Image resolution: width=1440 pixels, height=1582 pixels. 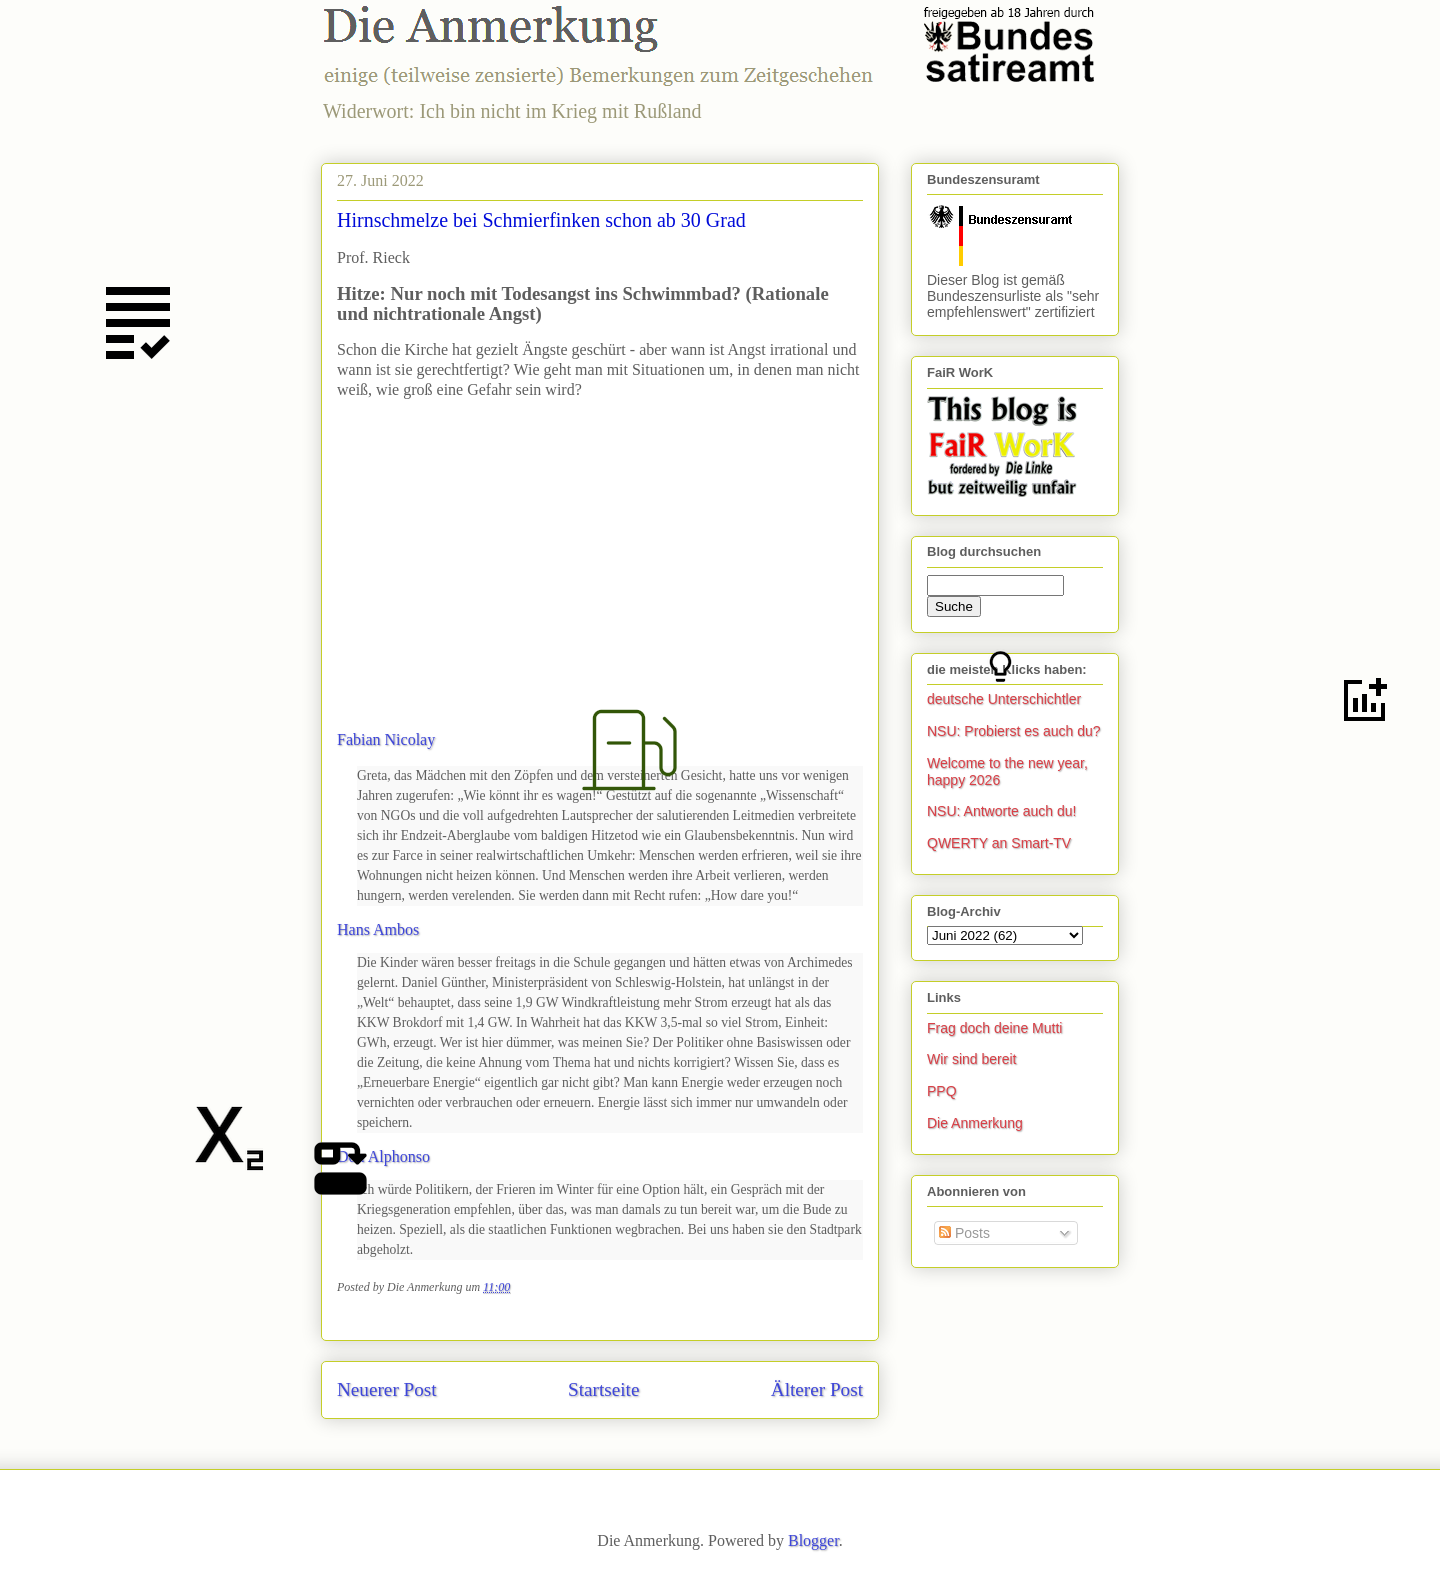 What do you see at coordinates (340, 1168) in the screenshot?
I see `view successor node in a flowchart or diagram` at bounding box center [340, 1168].